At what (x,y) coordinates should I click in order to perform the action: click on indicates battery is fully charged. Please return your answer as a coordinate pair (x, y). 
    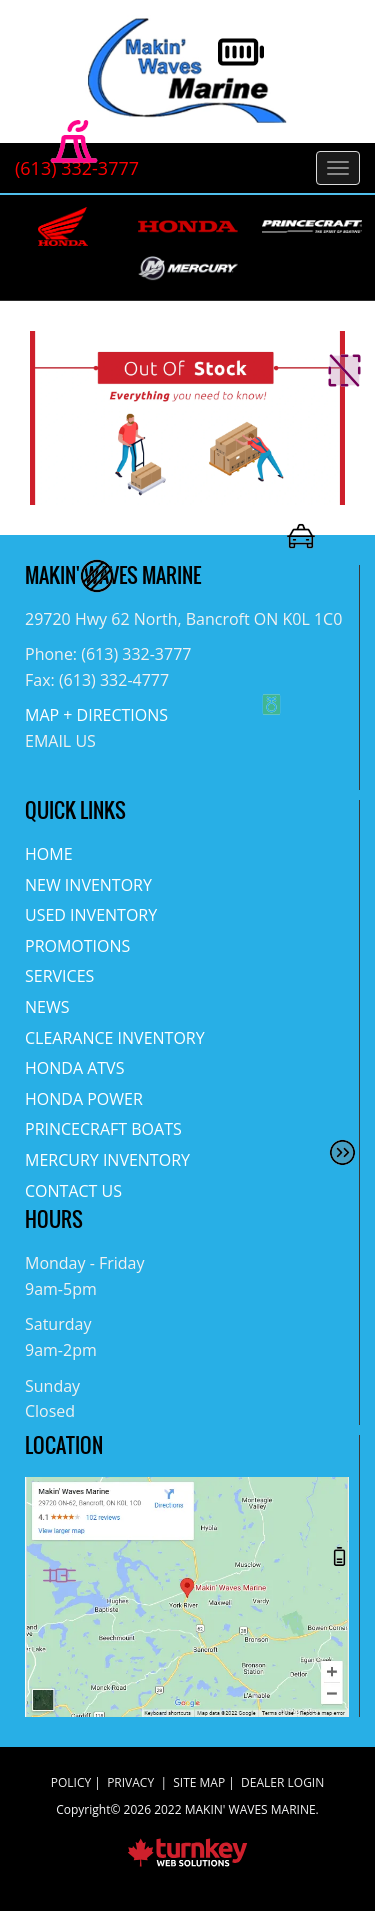
    Looking at the image, I should click on (241, 52).